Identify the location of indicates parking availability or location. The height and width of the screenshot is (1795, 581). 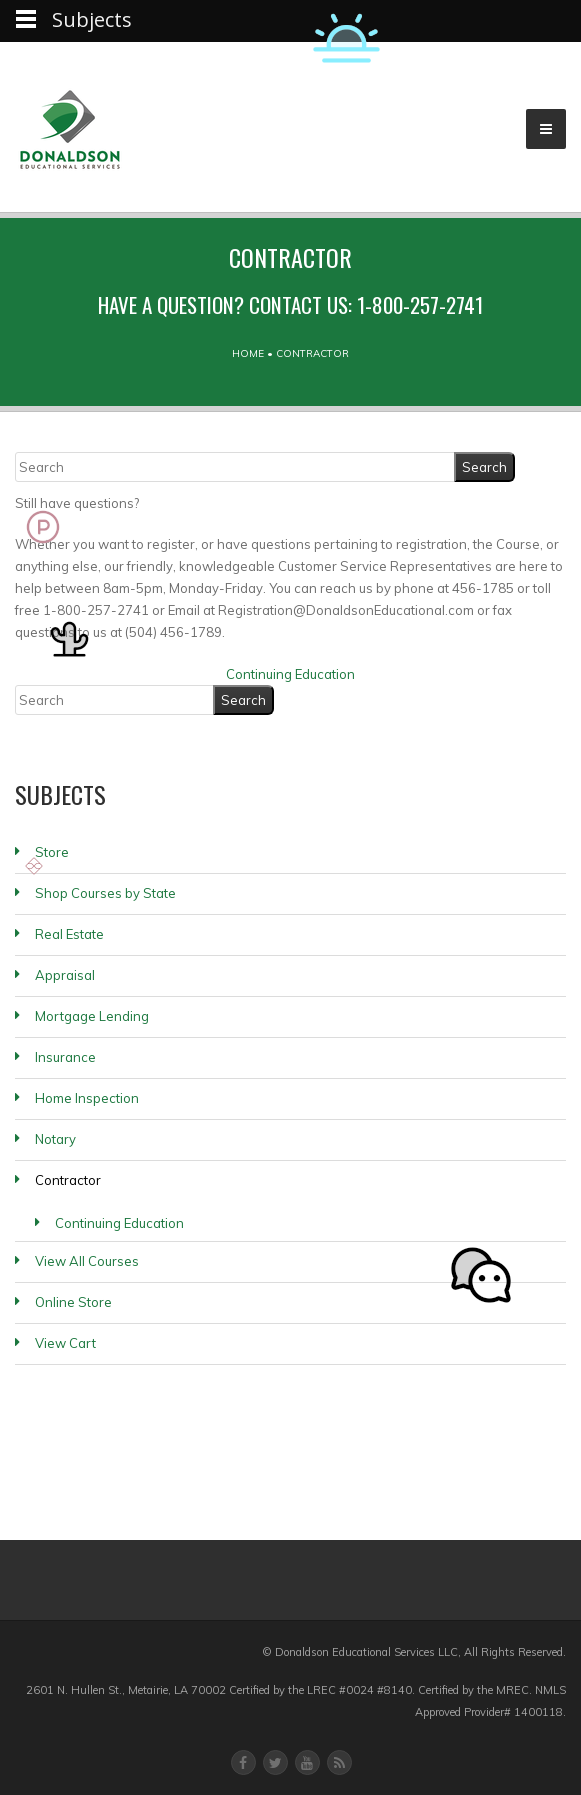
(43, 527).